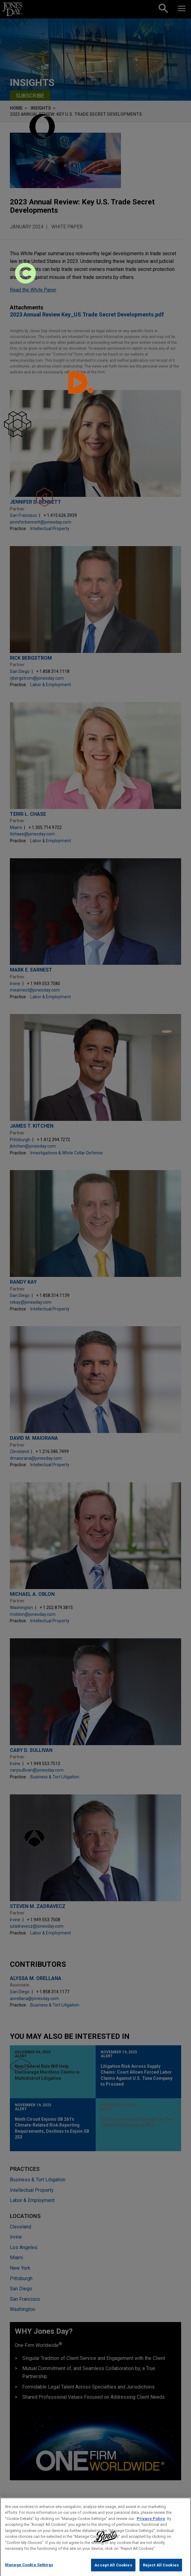 Image resolution: width=191 pixels, height=2576 pixels. Describe the element at coordinates (18, 424) in the screenshot. I see `OpenAI Gym logo` at that location.